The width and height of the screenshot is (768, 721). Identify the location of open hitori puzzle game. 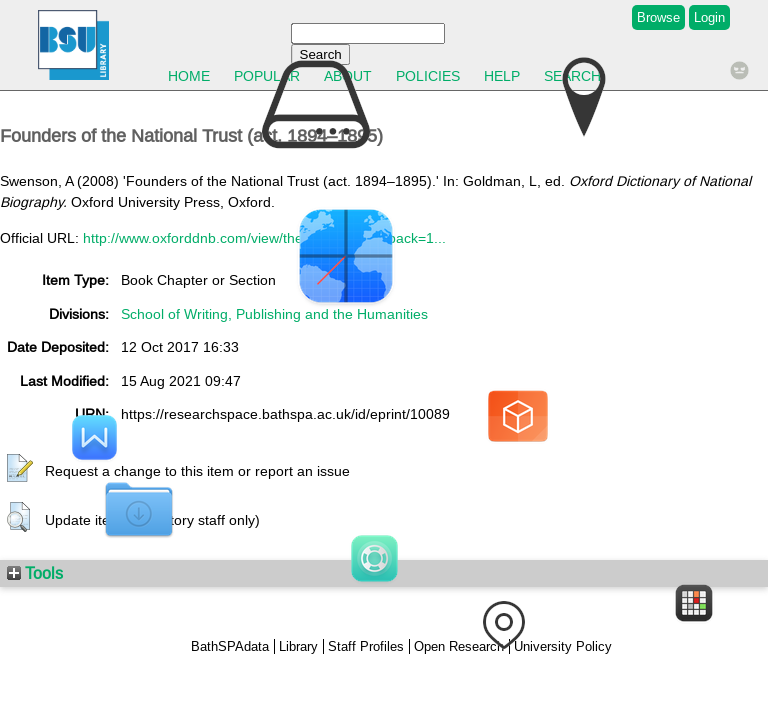
(694, 603).